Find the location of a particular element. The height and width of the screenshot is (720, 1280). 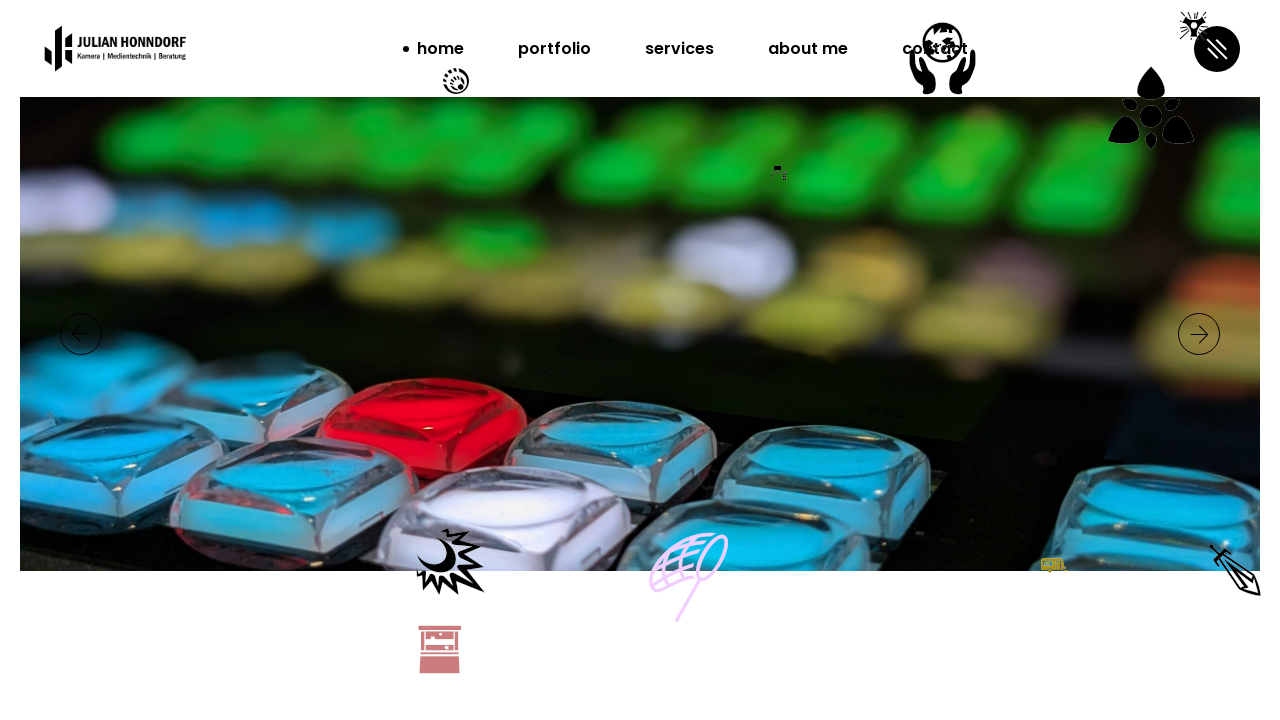

catch bugs or insects in a game is located at coordinates (688, 577).